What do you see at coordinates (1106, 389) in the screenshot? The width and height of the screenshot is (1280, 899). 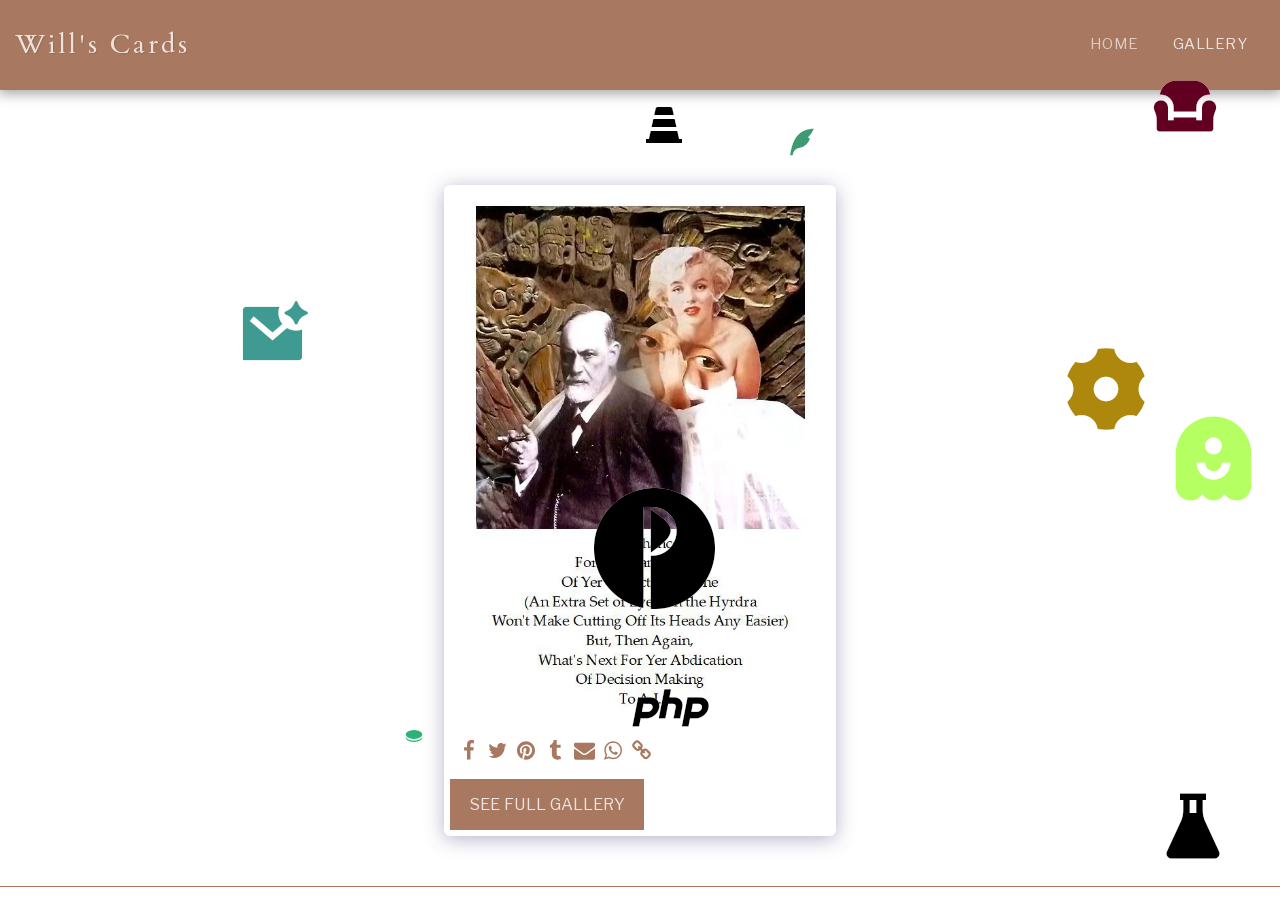 I see `access settings or preferences` at bounding box center [1106, 389].